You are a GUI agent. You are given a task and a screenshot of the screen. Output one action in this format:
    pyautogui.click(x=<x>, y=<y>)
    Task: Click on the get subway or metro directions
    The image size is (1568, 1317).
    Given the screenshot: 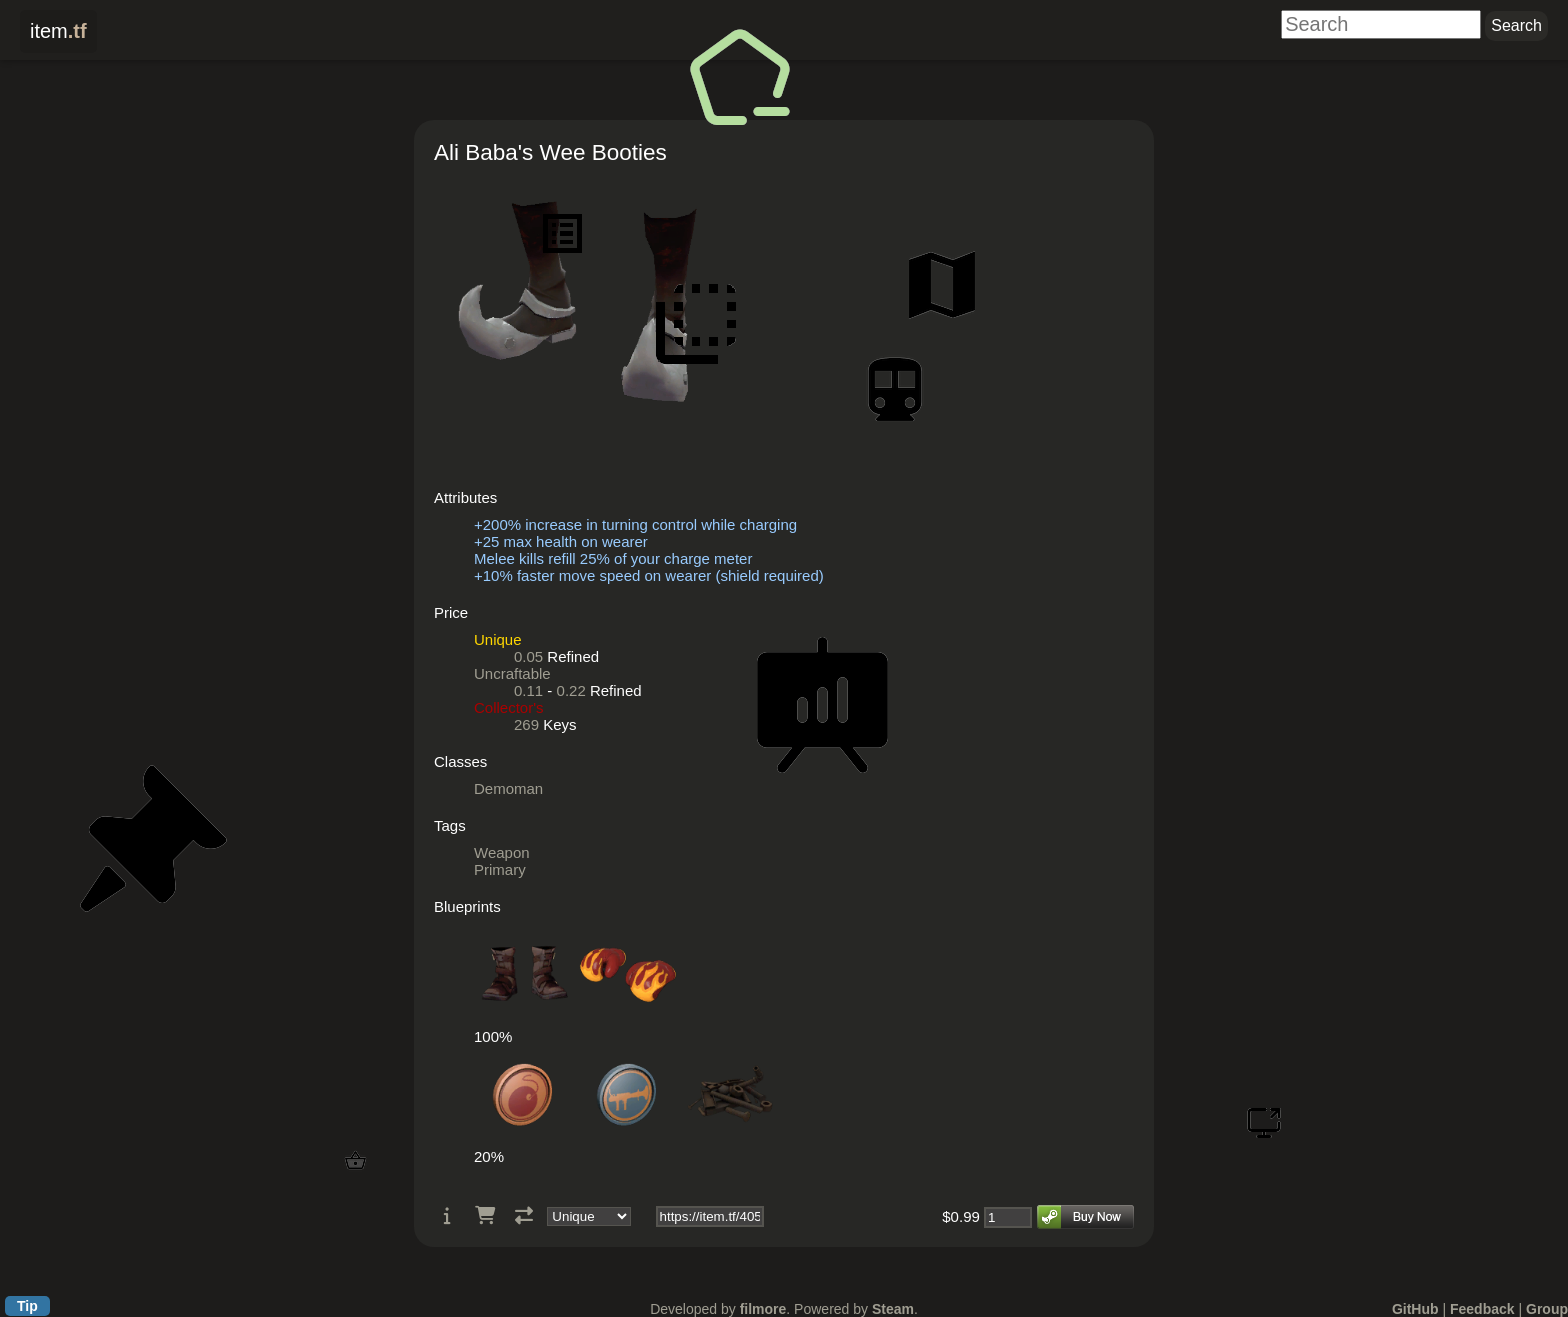 What is the action you would take?
    pyautogui.click(x=895, y=391)
    